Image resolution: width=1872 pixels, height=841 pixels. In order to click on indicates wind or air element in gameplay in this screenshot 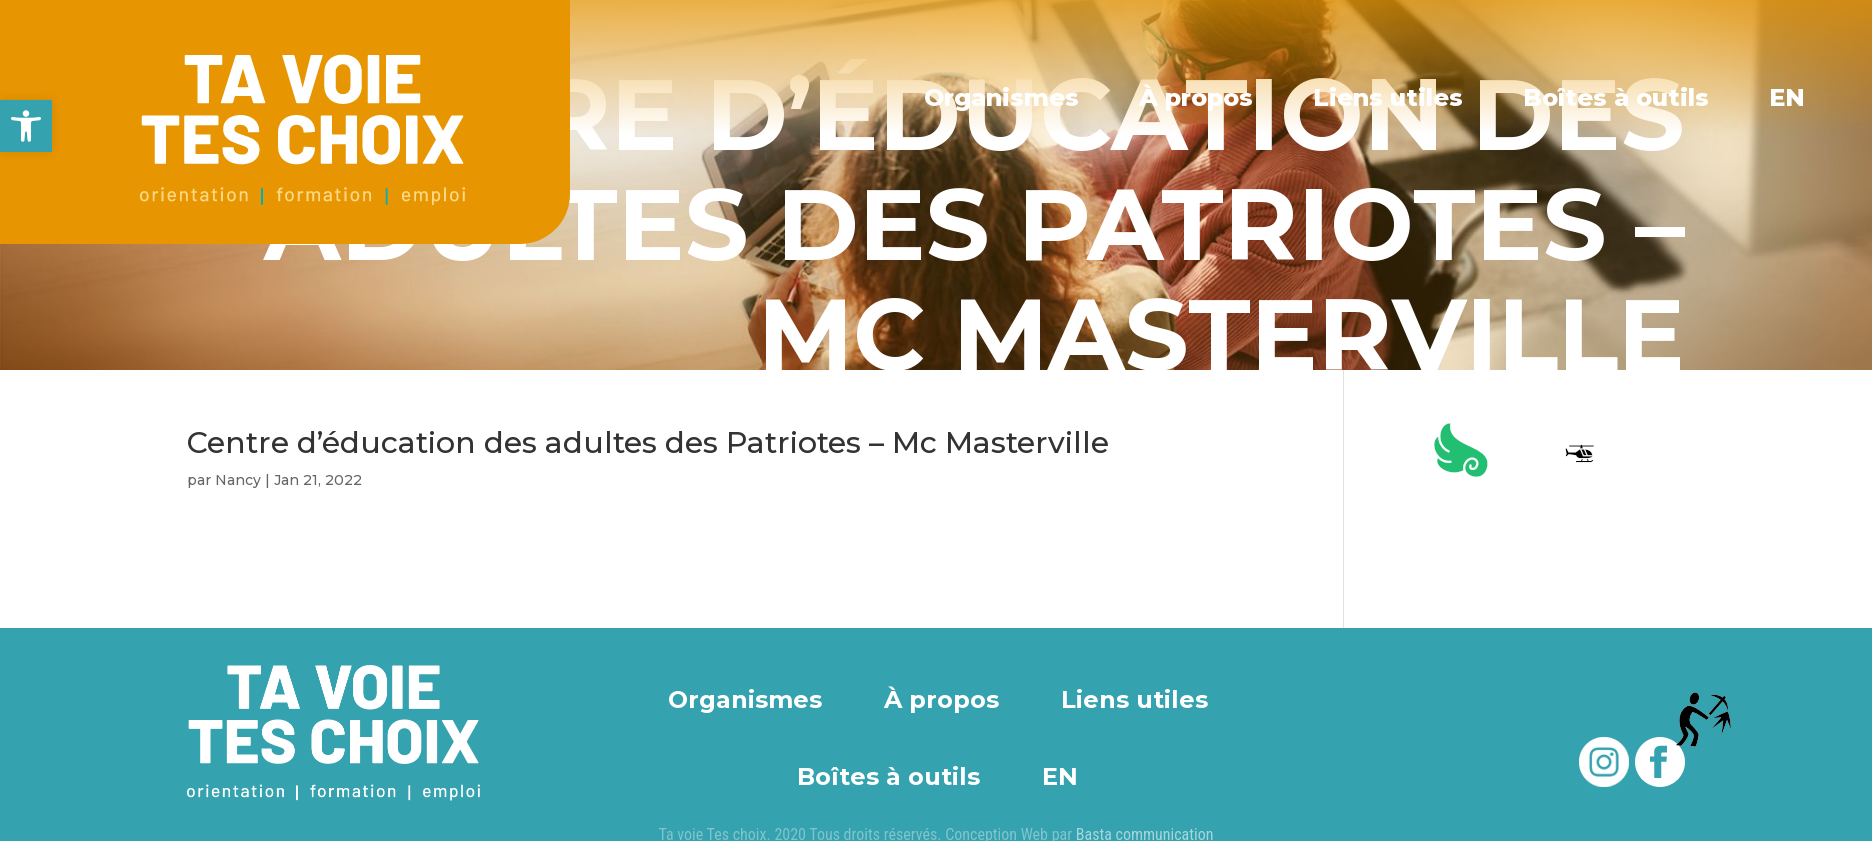, I will do `click(1461, 450)`.